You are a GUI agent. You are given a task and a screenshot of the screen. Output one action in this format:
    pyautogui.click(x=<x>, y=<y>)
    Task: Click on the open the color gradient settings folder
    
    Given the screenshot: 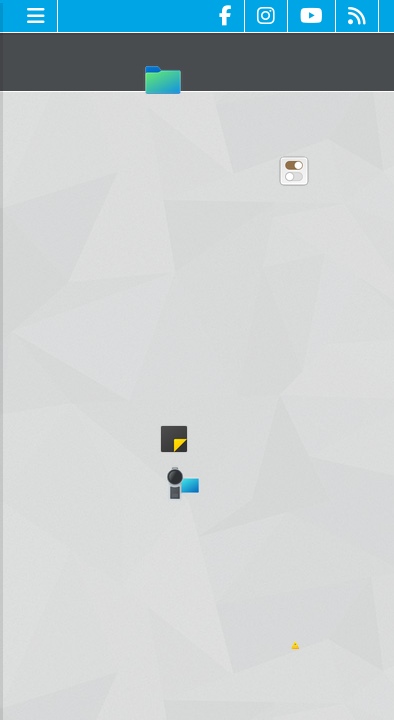 What is the action you would take?
    pyautogui.click(x=163, y=81)
    